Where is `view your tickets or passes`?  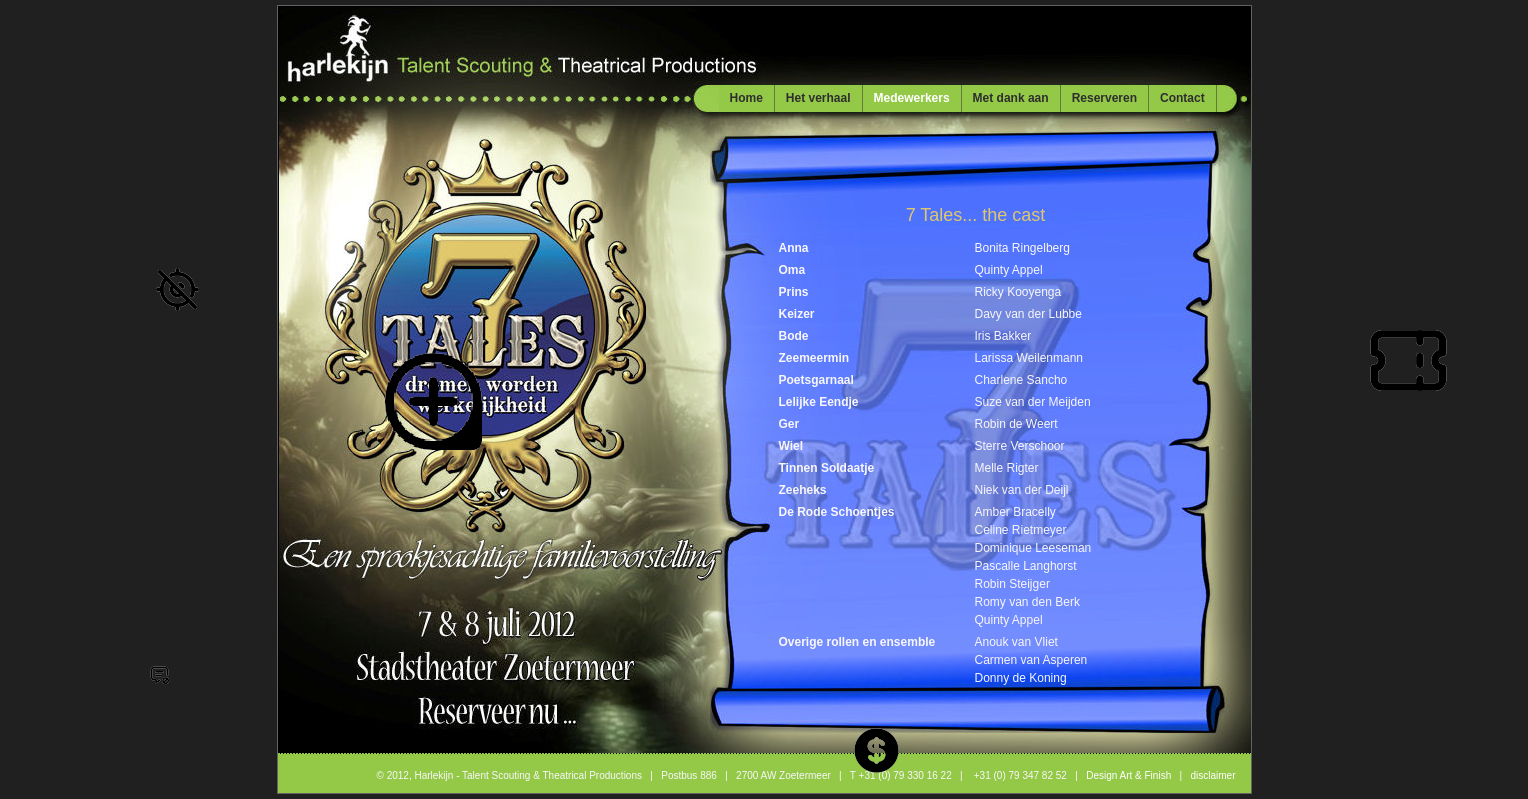
view your tickets or passes is located at coordinates (1408, 360).